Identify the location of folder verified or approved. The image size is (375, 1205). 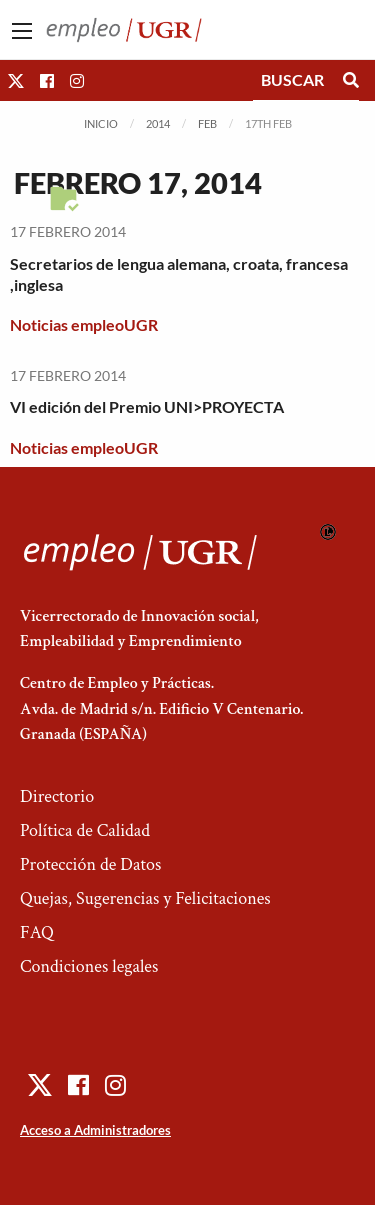
(63, 198).